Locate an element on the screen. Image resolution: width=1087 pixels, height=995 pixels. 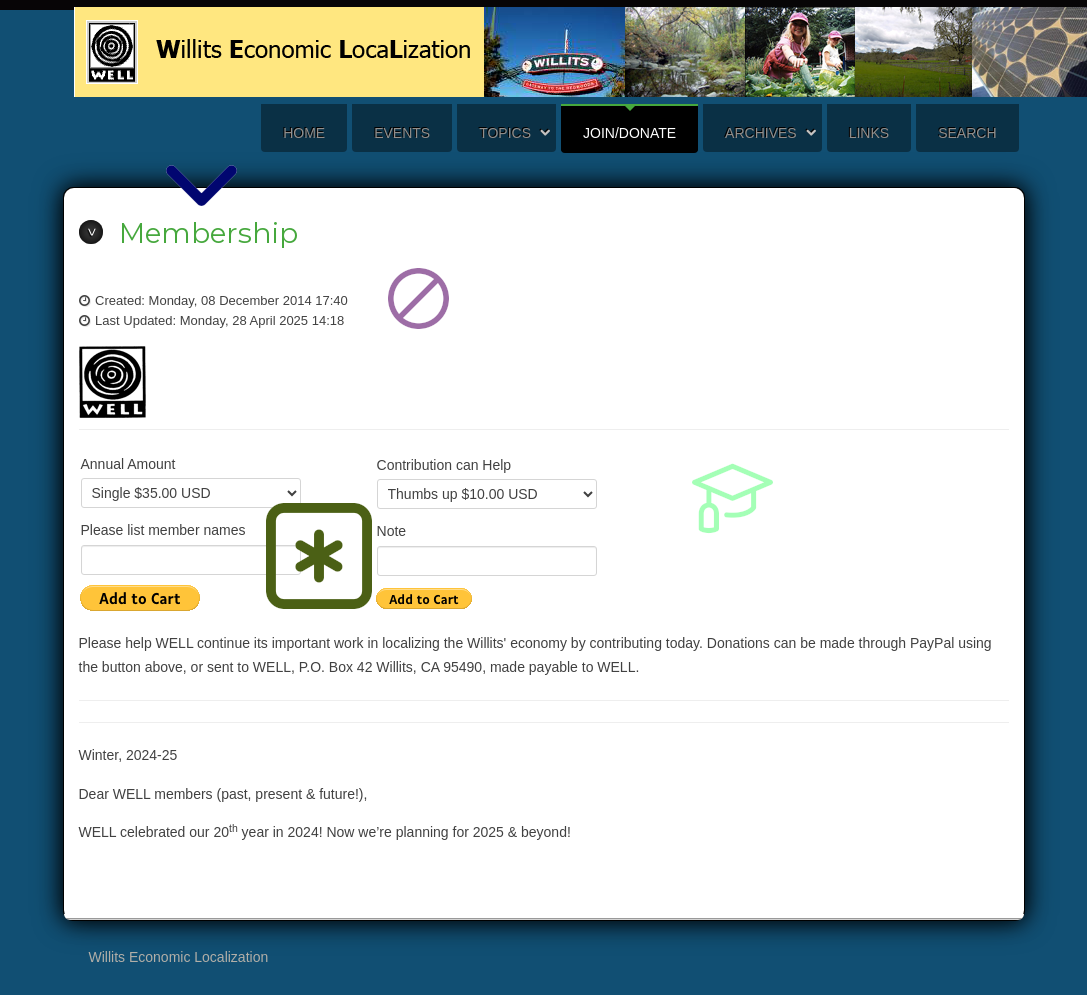
expand a dropdown menu or collapsible section is located at coordinates (201, 186).